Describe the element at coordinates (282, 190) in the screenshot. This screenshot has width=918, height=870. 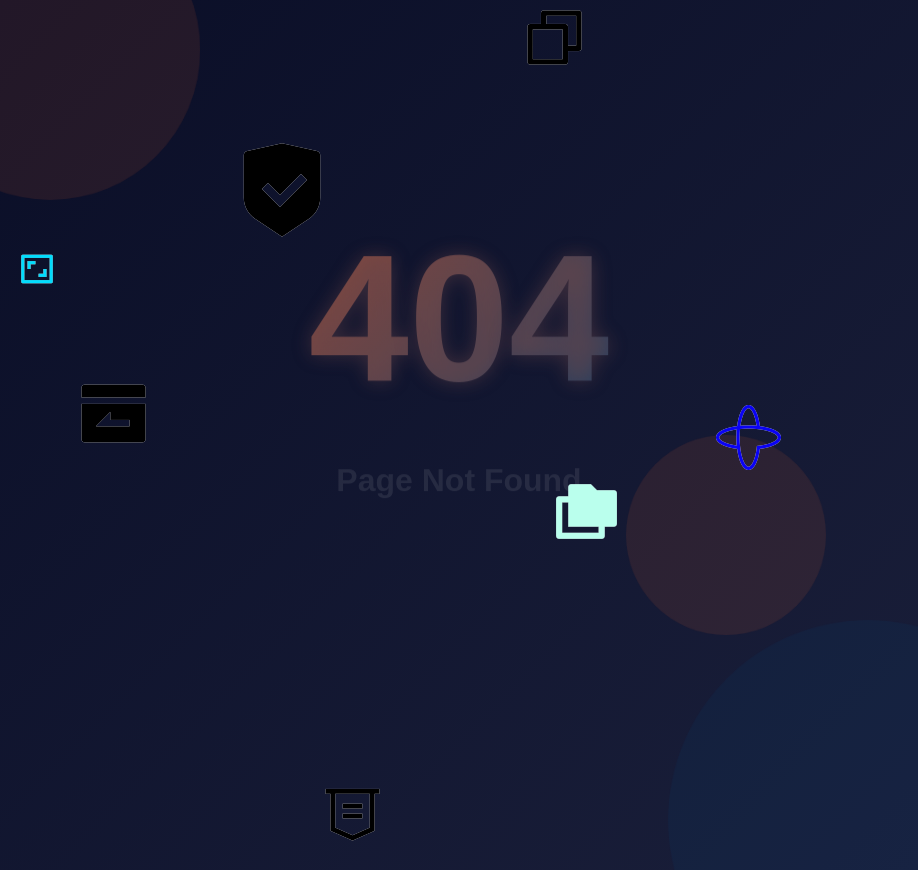
I see `indicates verified security or protection status` at that location.